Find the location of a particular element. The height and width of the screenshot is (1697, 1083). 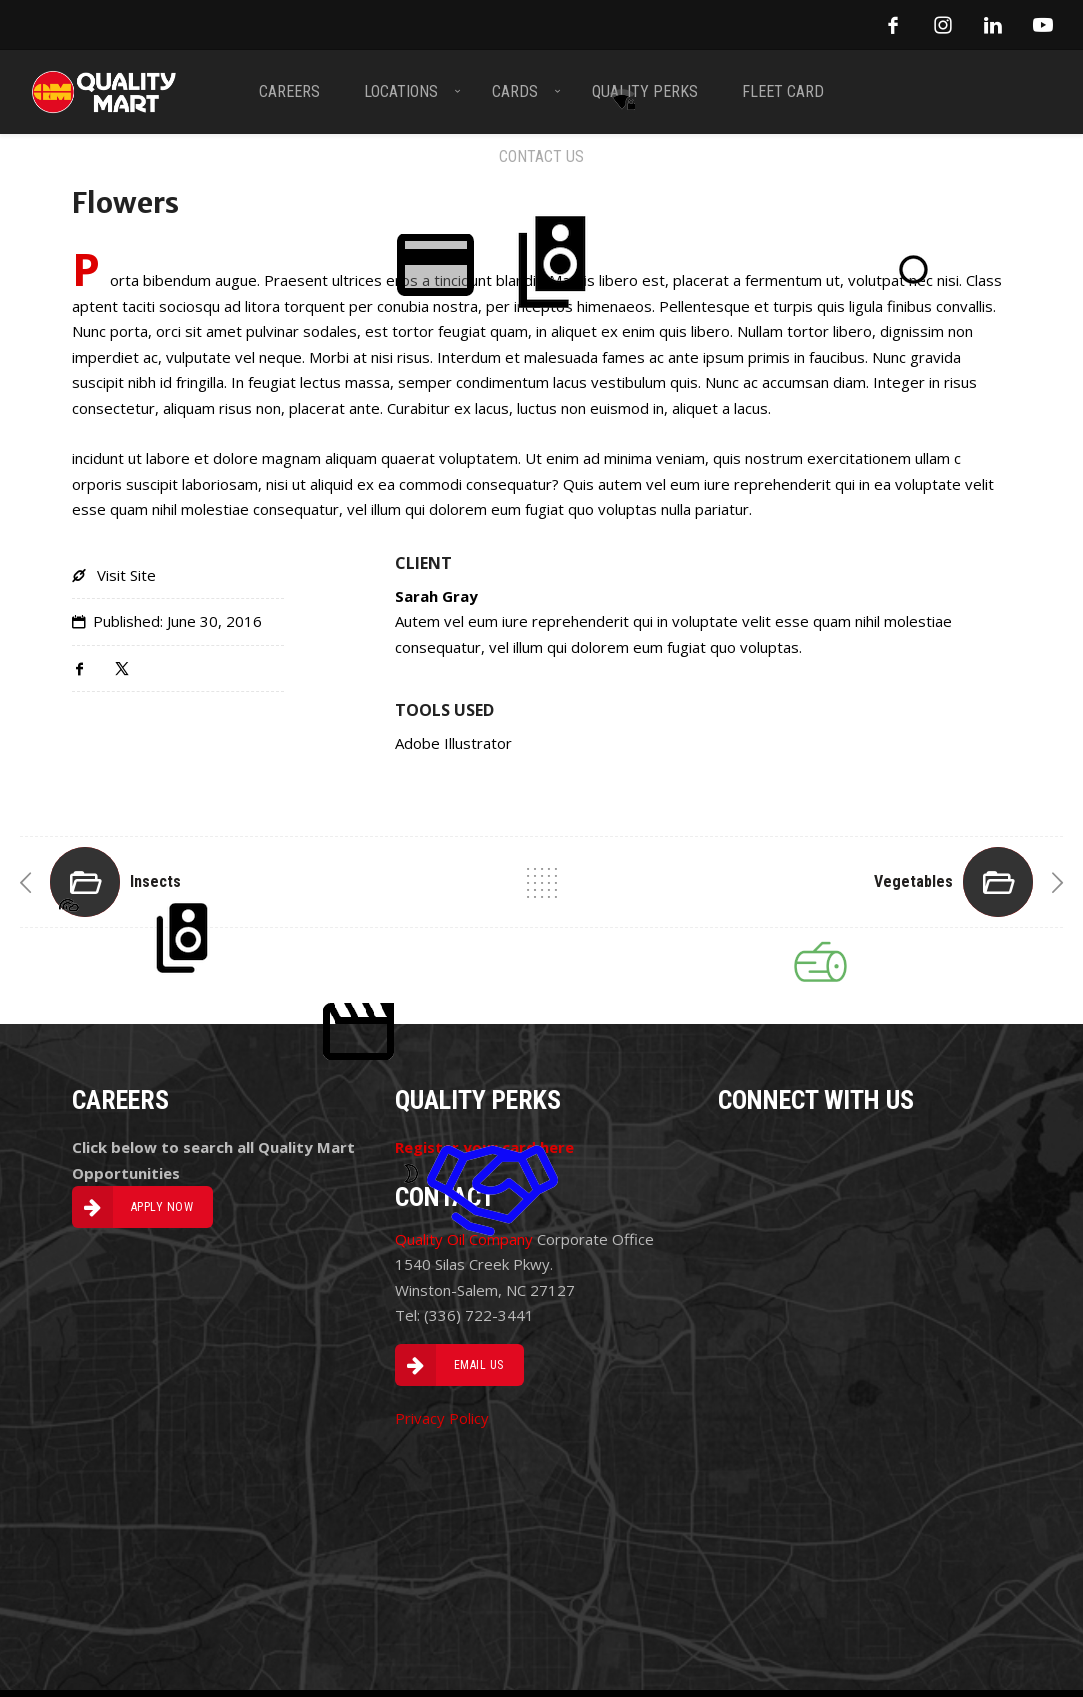

connected to a secure wifi network with good signal strength is located at coordinates (622, 99).